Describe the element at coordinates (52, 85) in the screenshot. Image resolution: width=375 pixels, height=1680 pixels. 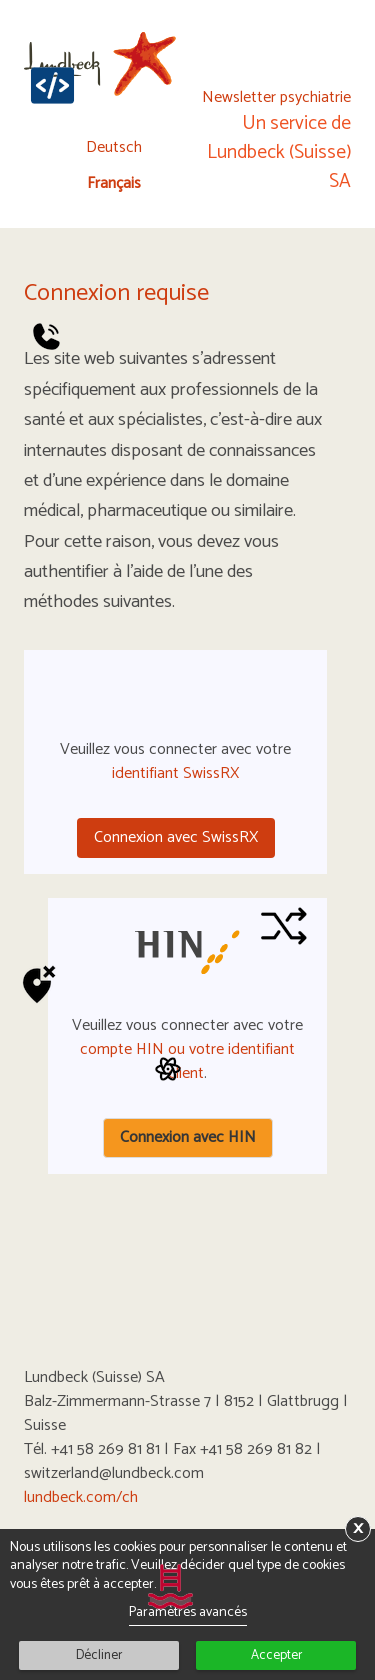
I see `view or edit source code` at that location.